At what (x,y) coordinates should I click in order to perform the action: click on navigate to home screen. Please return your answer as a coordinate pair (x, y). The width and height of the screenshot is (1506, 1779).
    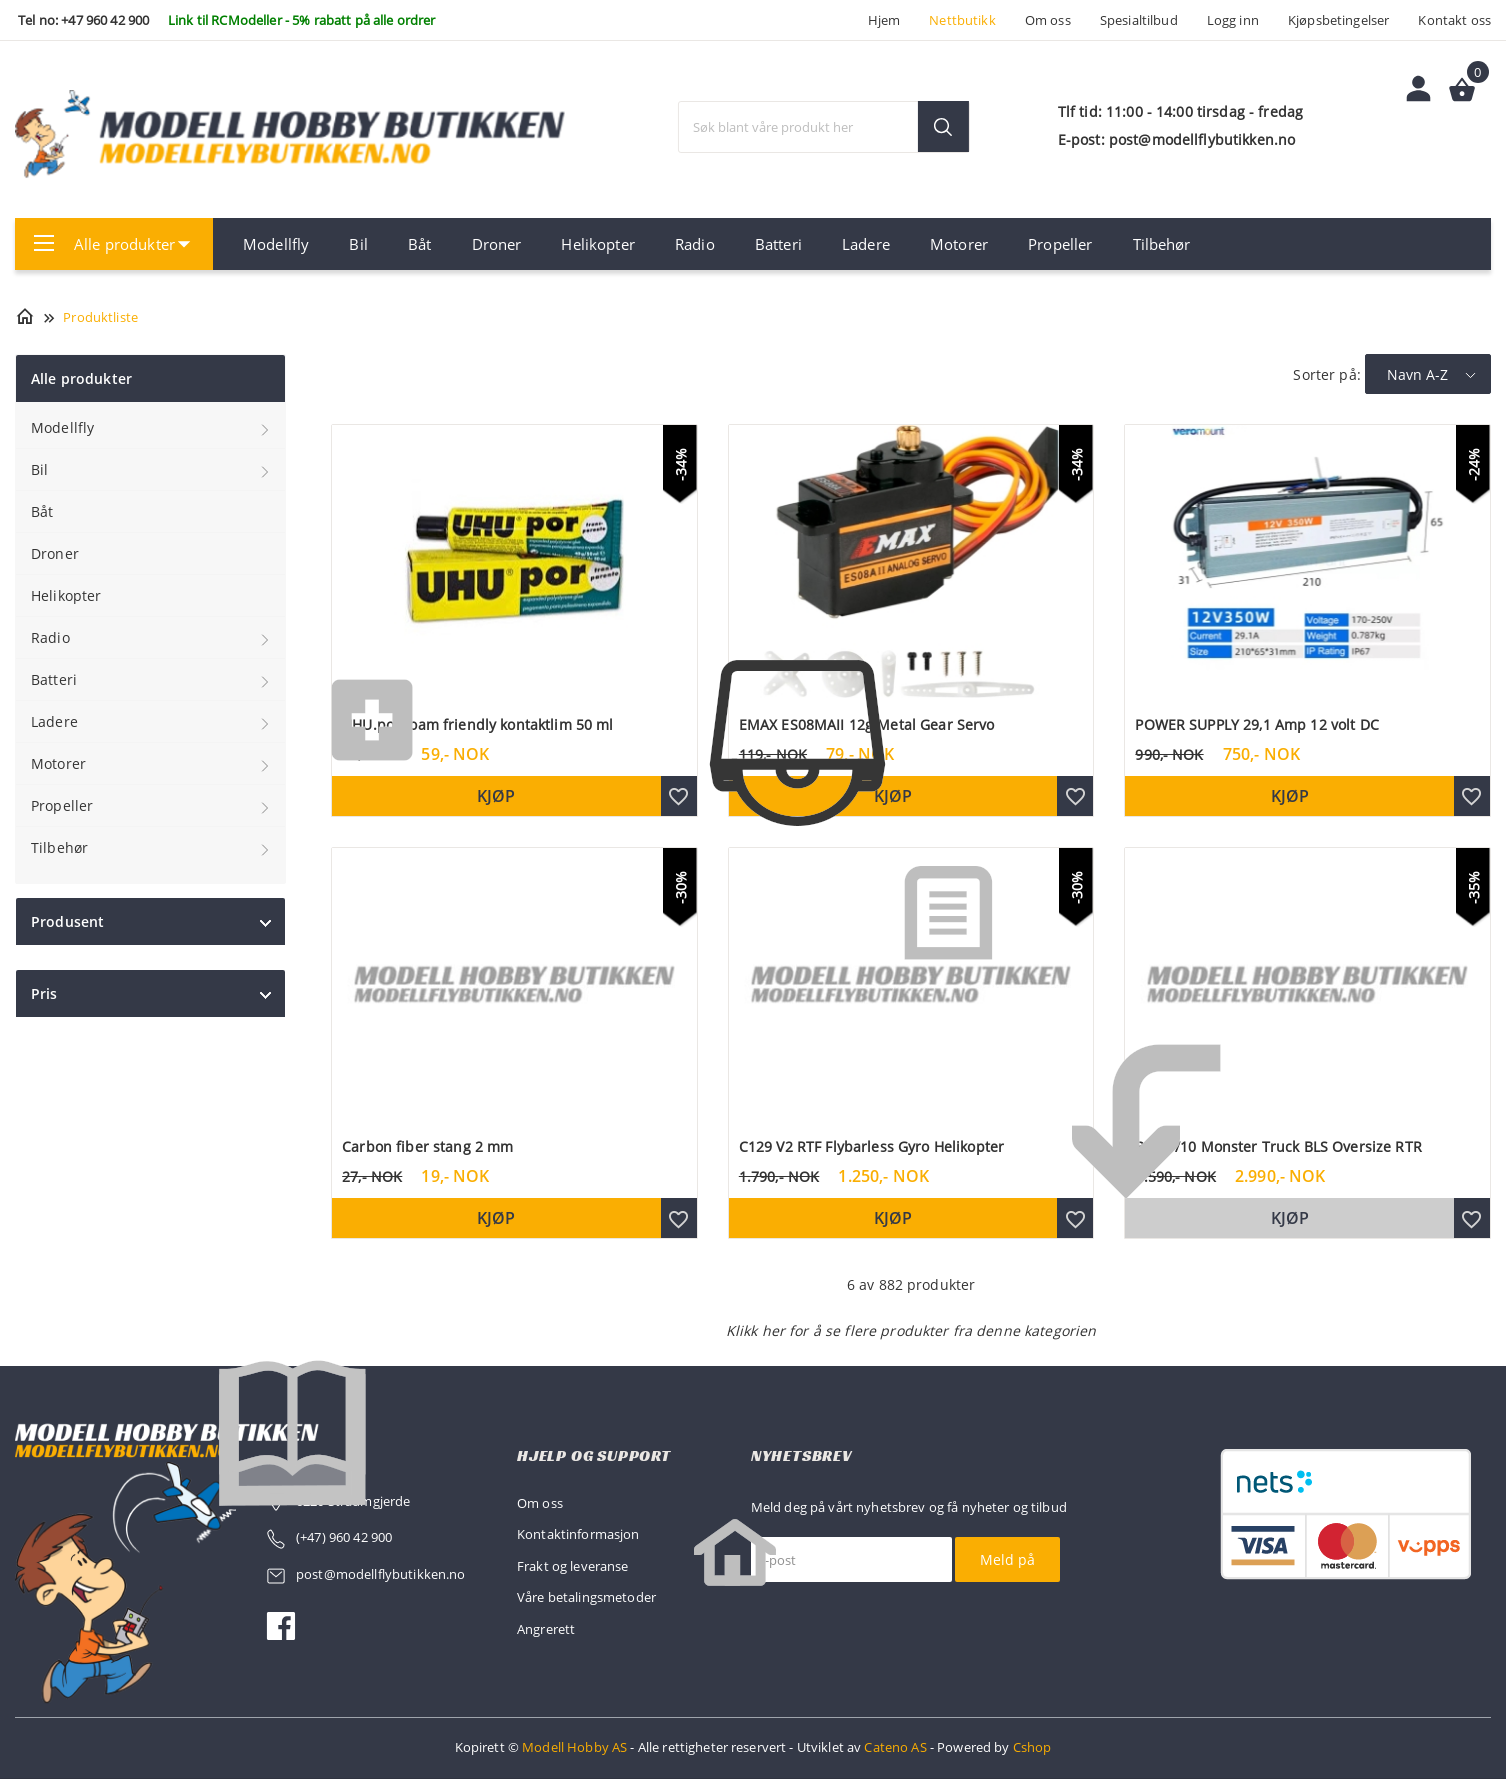
    Looking at the image, I should click on (735, 1555).